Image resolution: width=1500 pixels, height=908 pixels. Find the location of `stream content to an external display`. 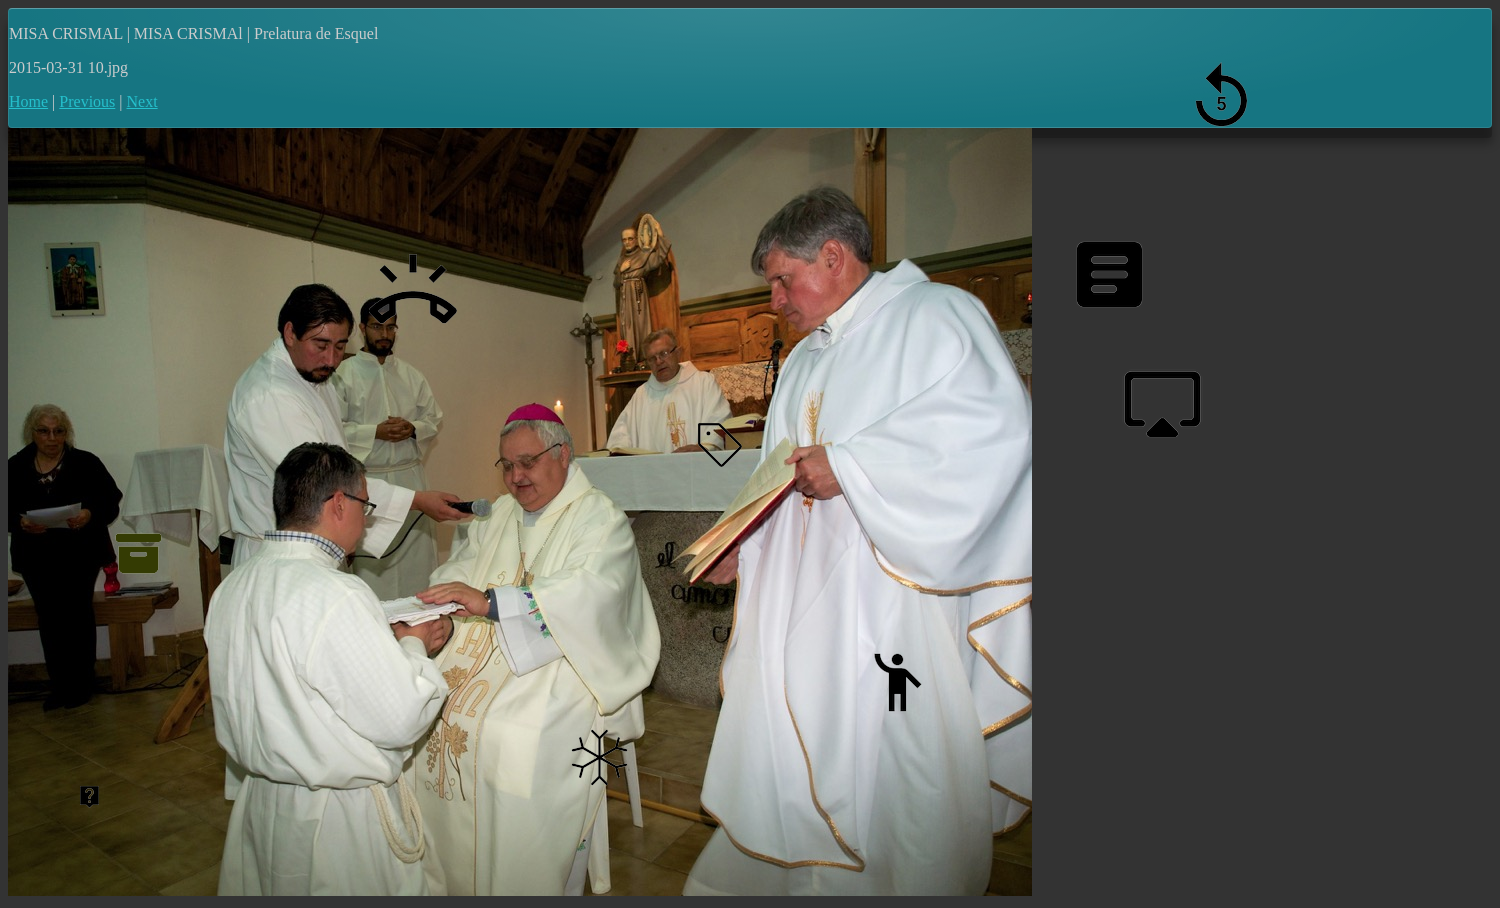

stream content to an external display is located at coordinates (1162, 402).